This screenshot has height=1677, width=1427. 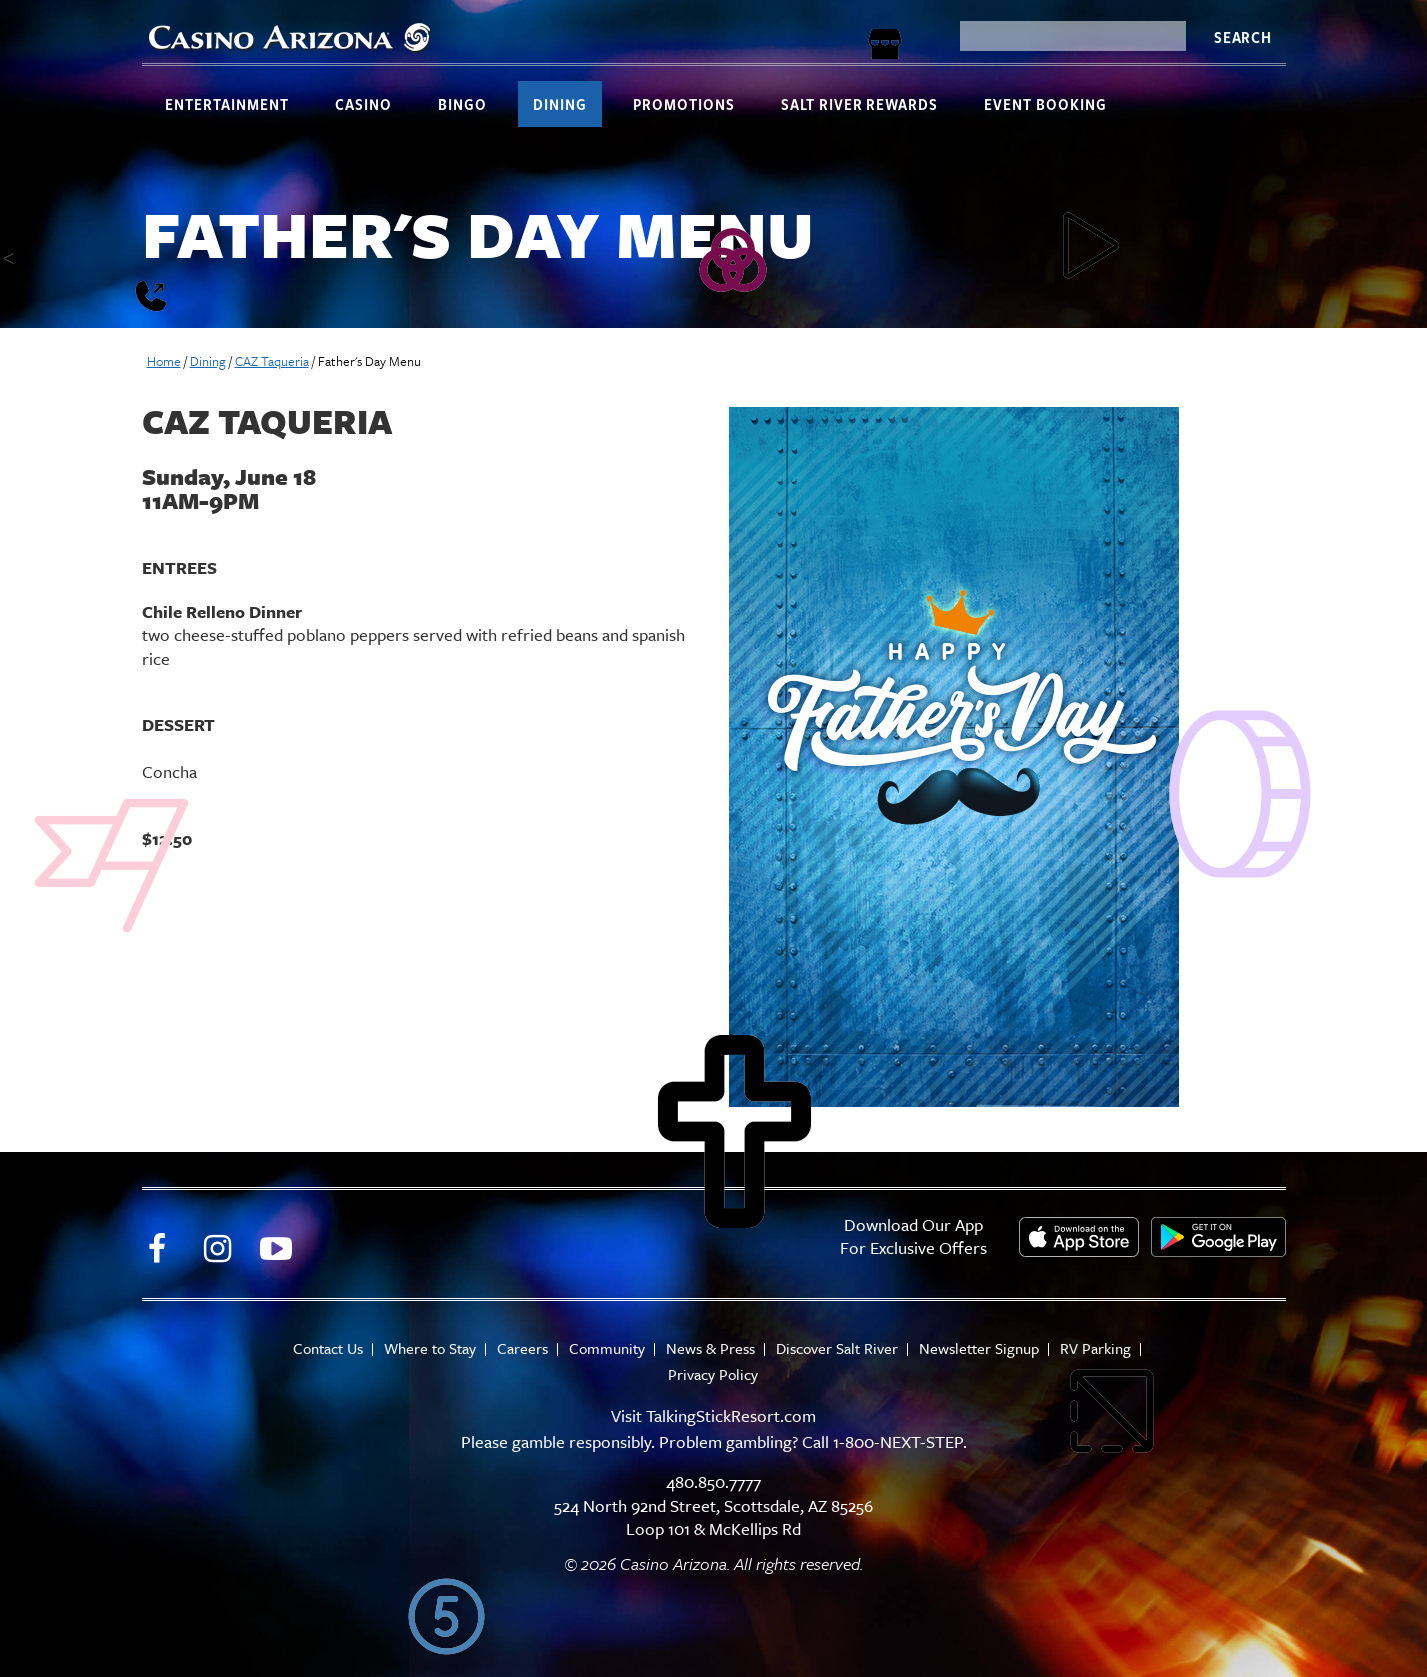 I want to click on indicates overlapping or shared elements between three sets, so click(x=733, y=261).